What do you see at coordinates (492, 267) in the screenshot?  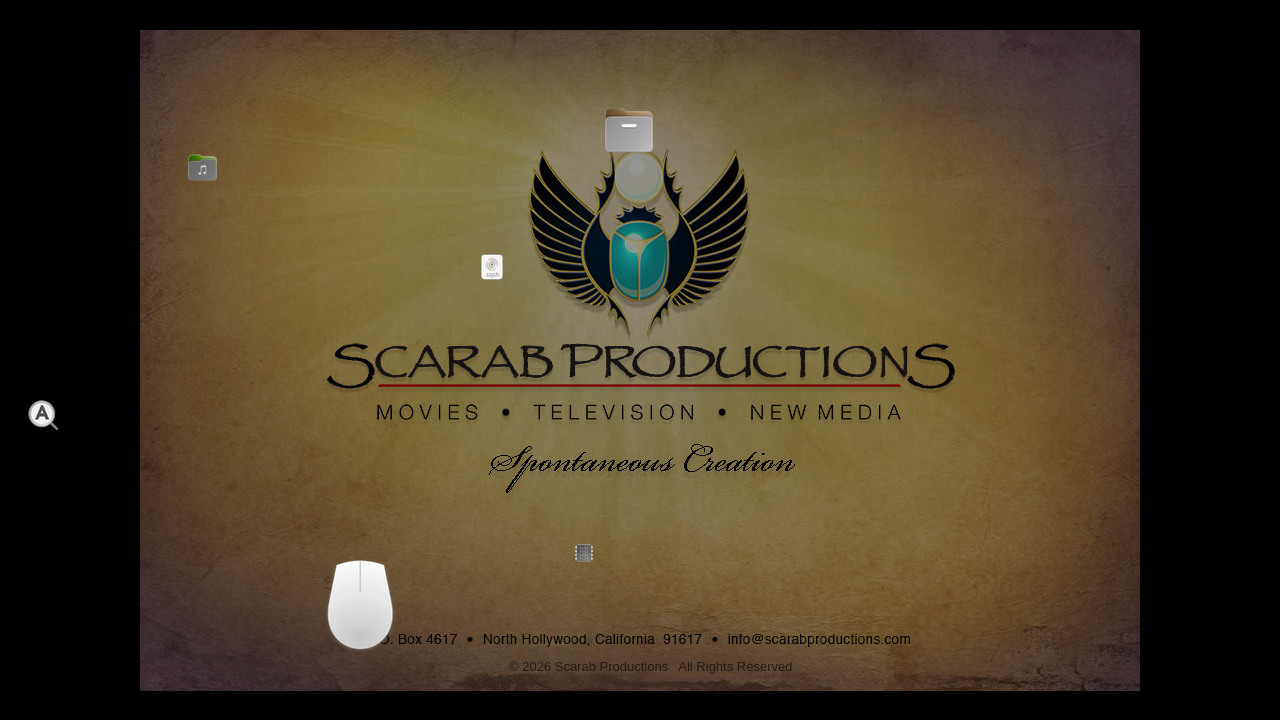 I see `a squashfs compressed filesystem image file` at bounding box center [492, 267].